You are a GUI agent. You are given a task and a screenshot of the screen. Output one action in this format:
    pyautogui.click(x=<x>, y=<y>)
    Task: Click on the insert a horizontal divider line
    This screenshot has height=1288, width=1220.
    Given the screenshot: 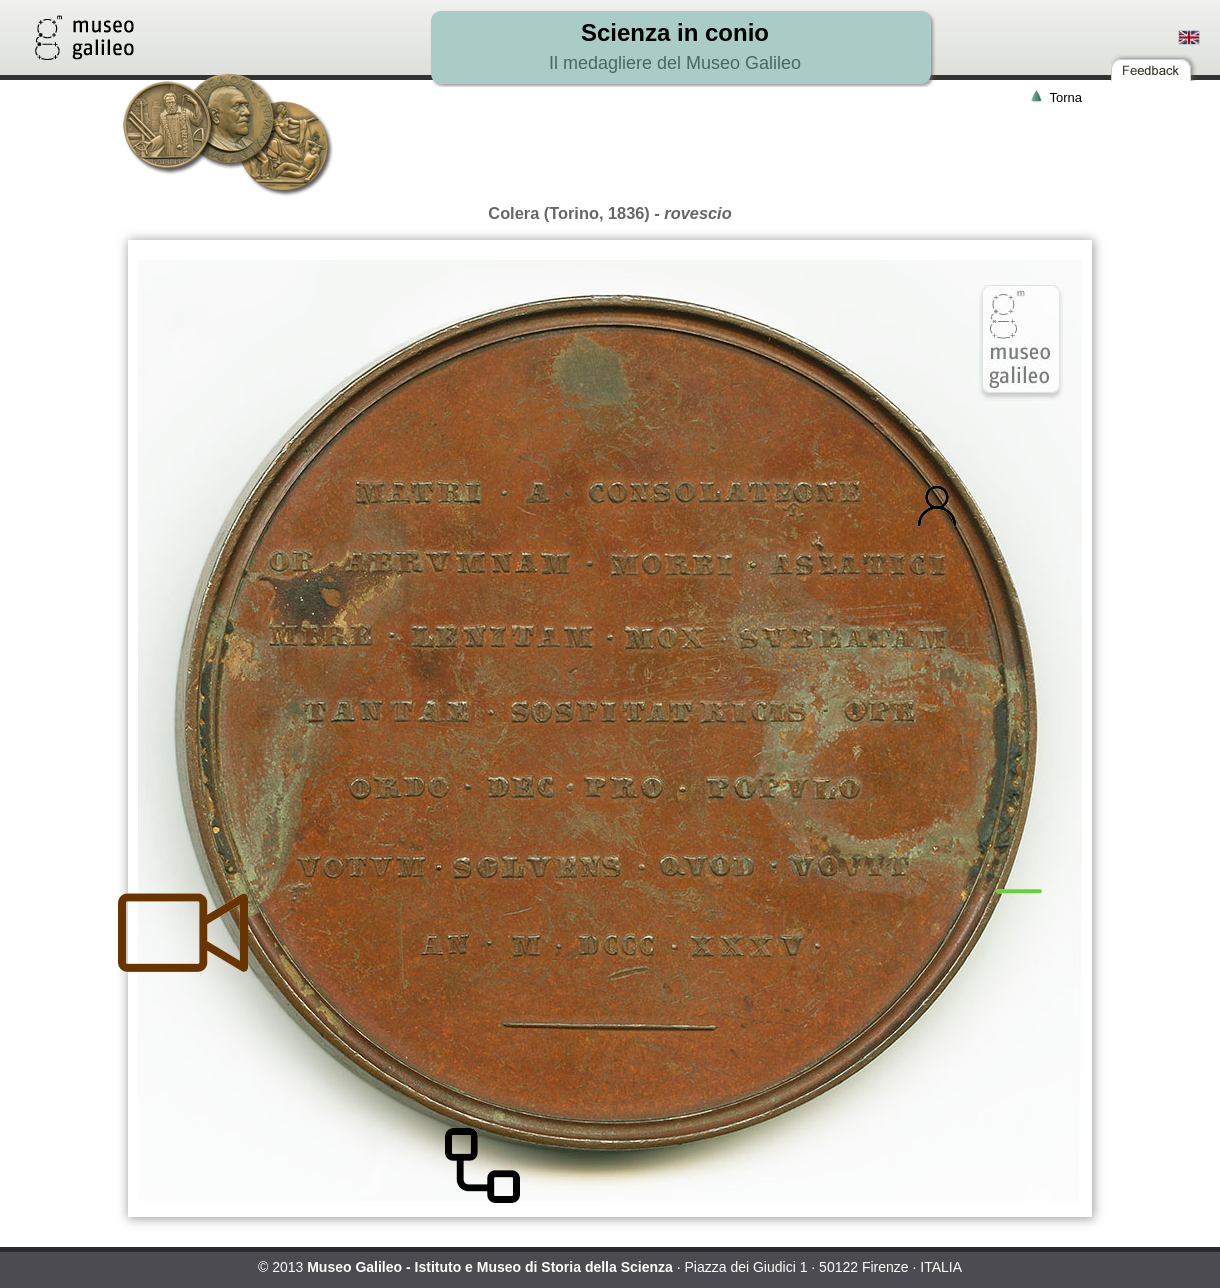 What is the action you would take?
    pyautogui.click(x=1019, y=892)
    